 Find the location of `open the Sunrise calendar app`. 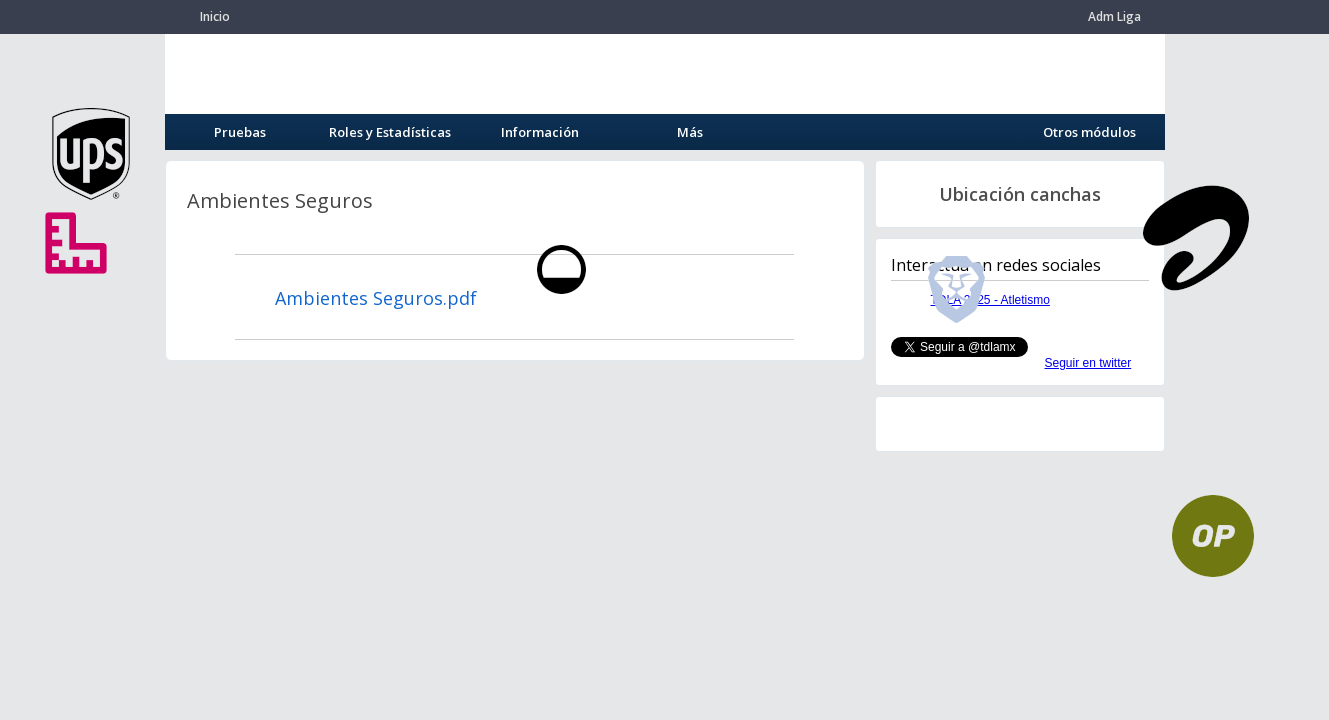

open the Sunrise calendar app is located at coordinates (561, 269).